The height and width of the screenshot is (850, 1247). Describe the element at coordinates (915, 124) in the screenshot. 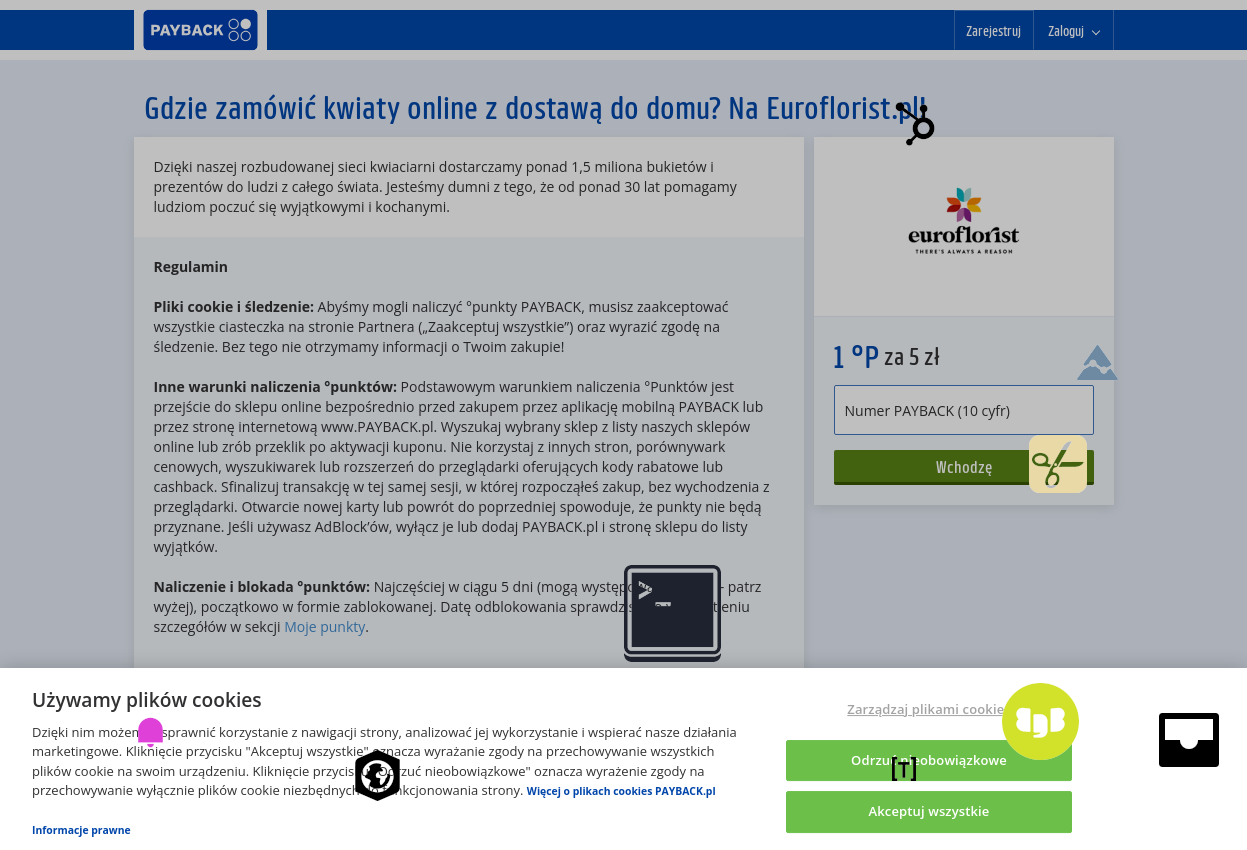

I see `open HubSpot integration` at that location.